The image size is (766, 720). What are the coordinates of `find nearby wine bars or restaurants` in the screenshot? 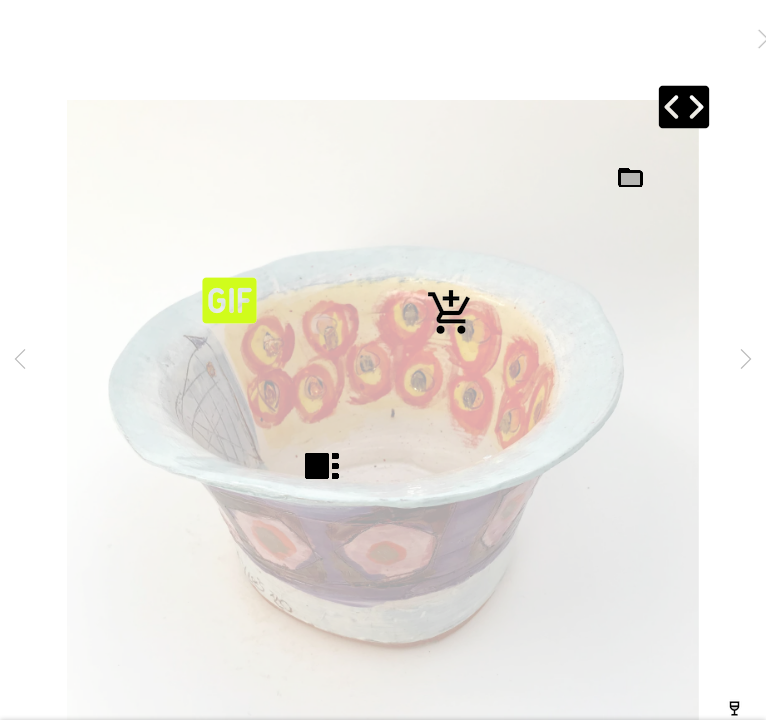 It's located at (734, 708).